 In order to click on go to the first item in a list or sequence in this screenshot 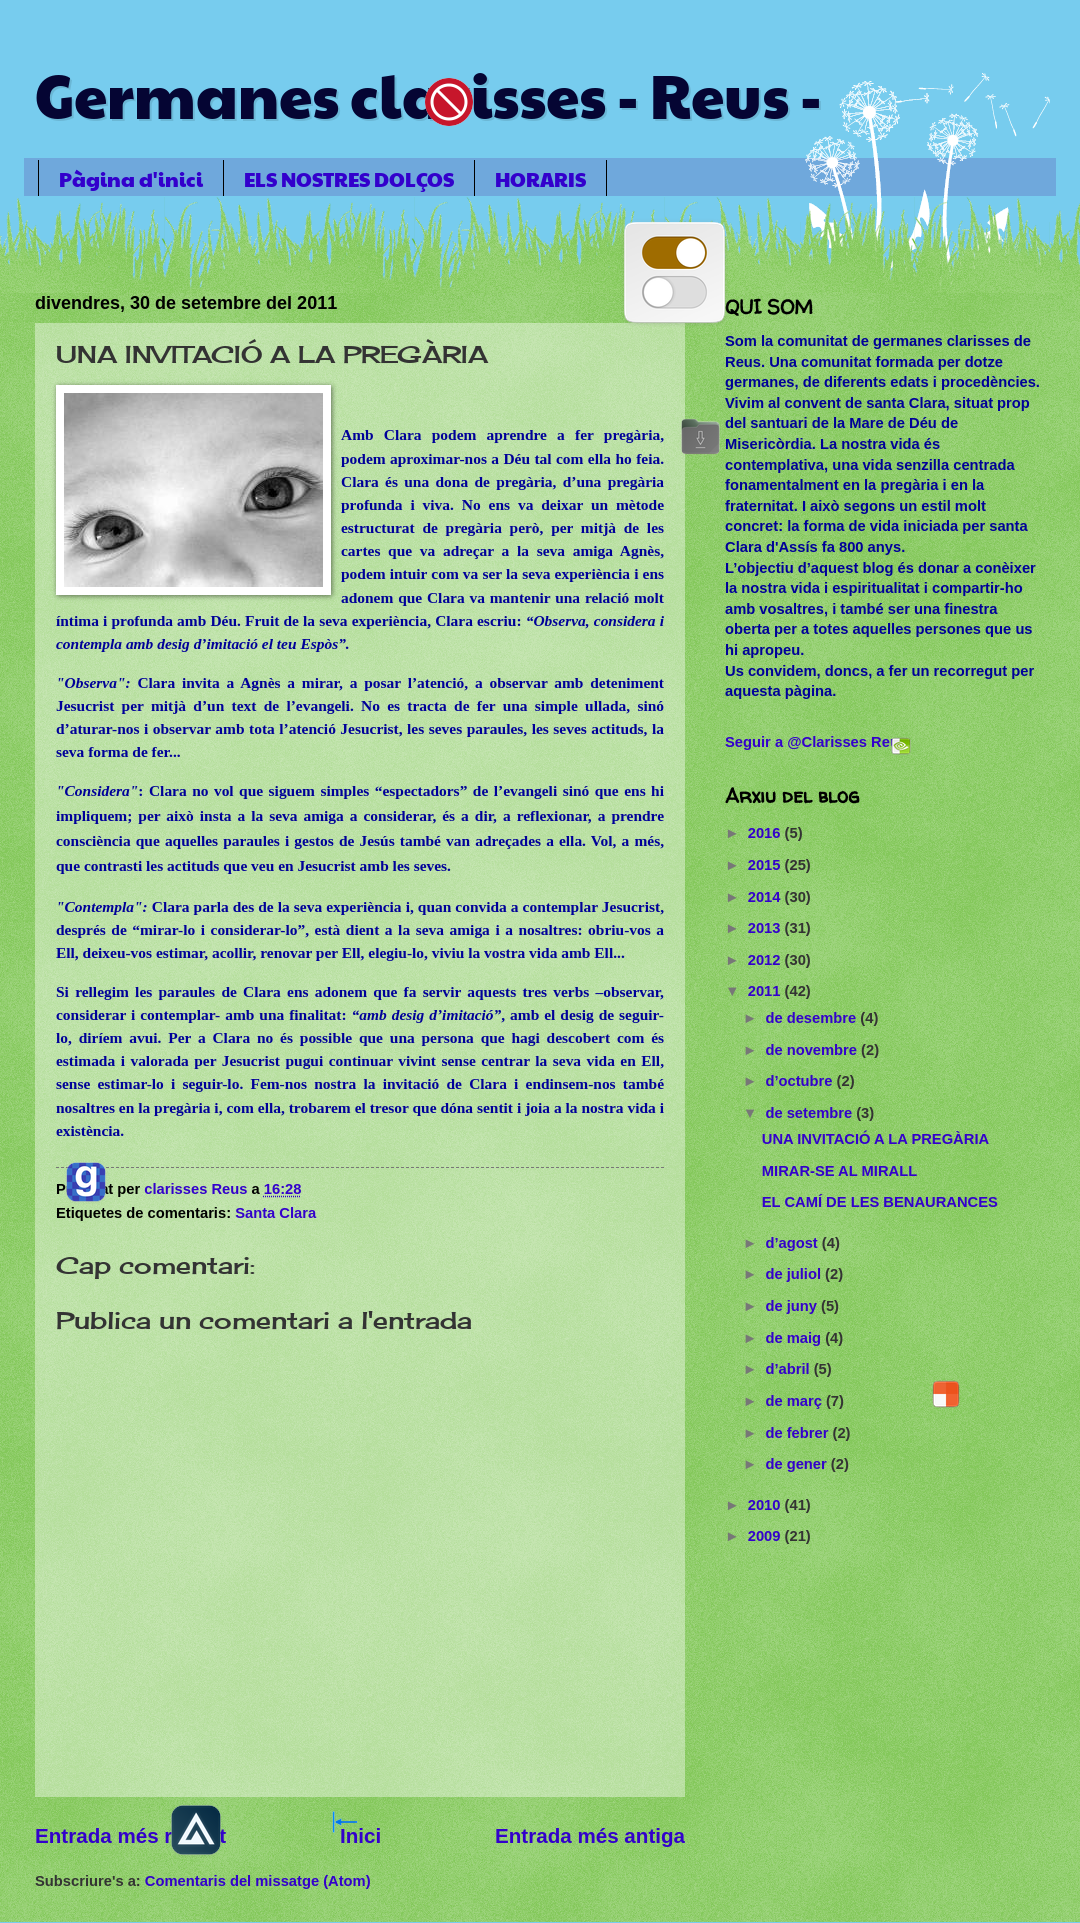, I will do `click(345, 1822)`.